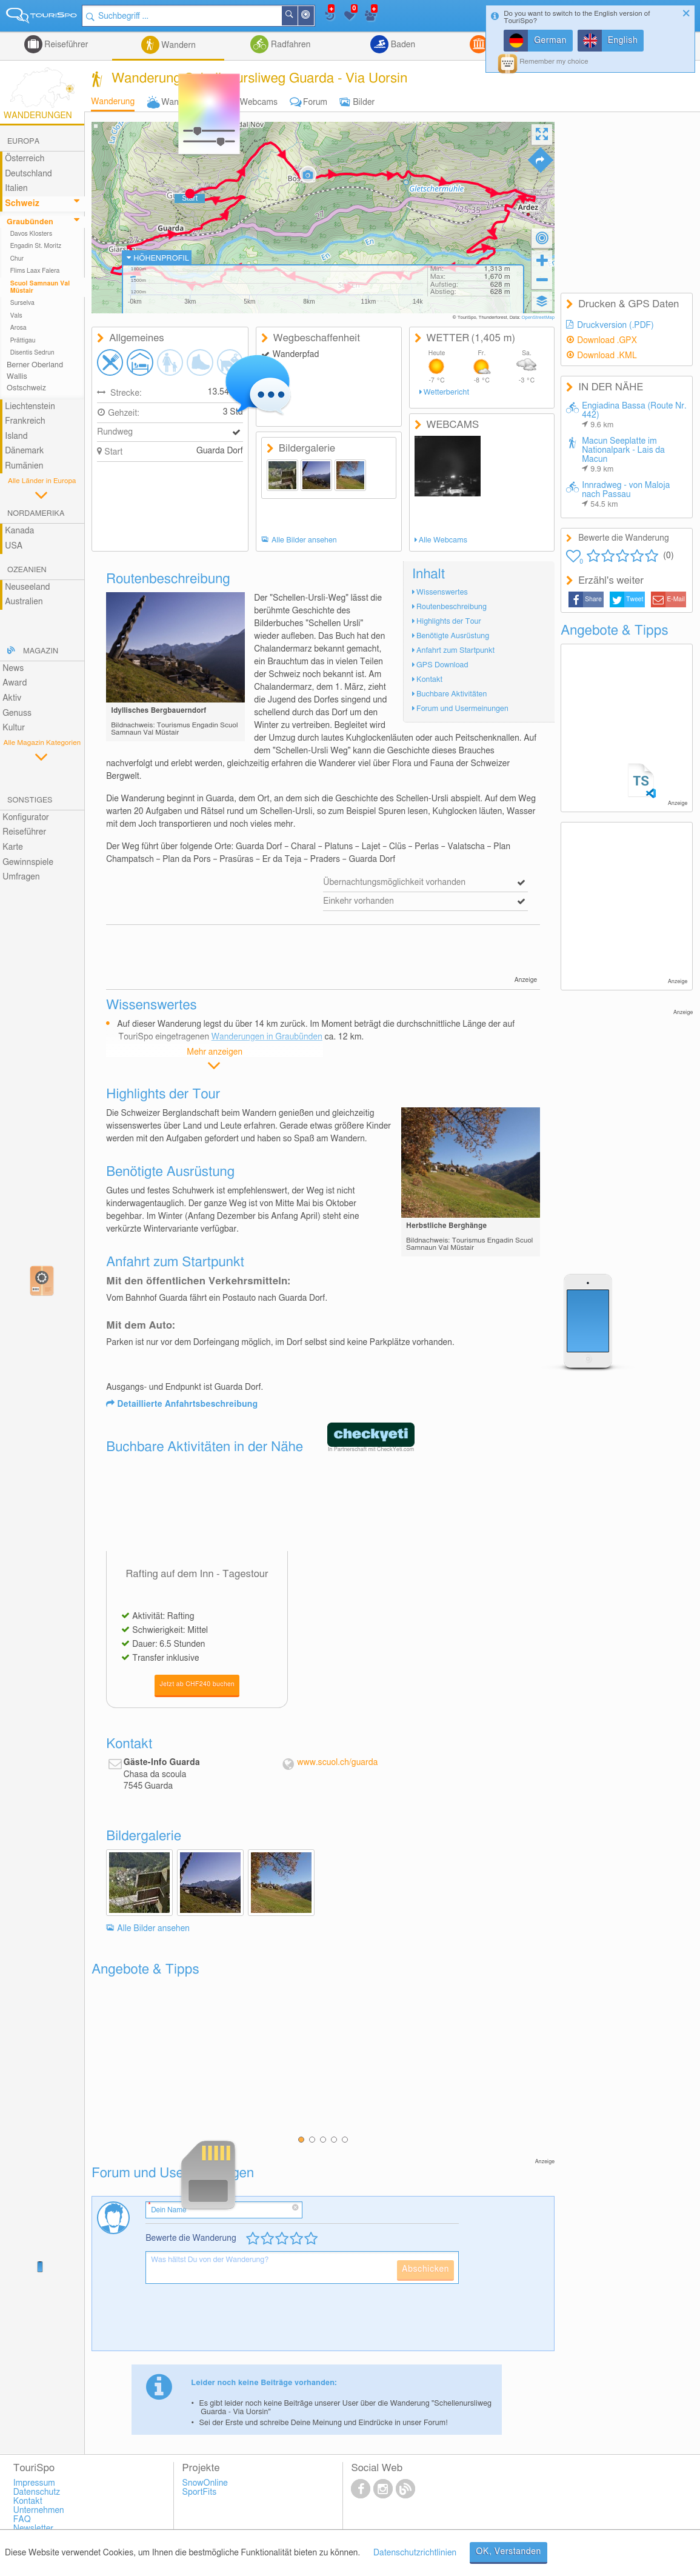 The image size is (700, 2576). I want to click on iPhone 12 device icon, so click(40, 2267).